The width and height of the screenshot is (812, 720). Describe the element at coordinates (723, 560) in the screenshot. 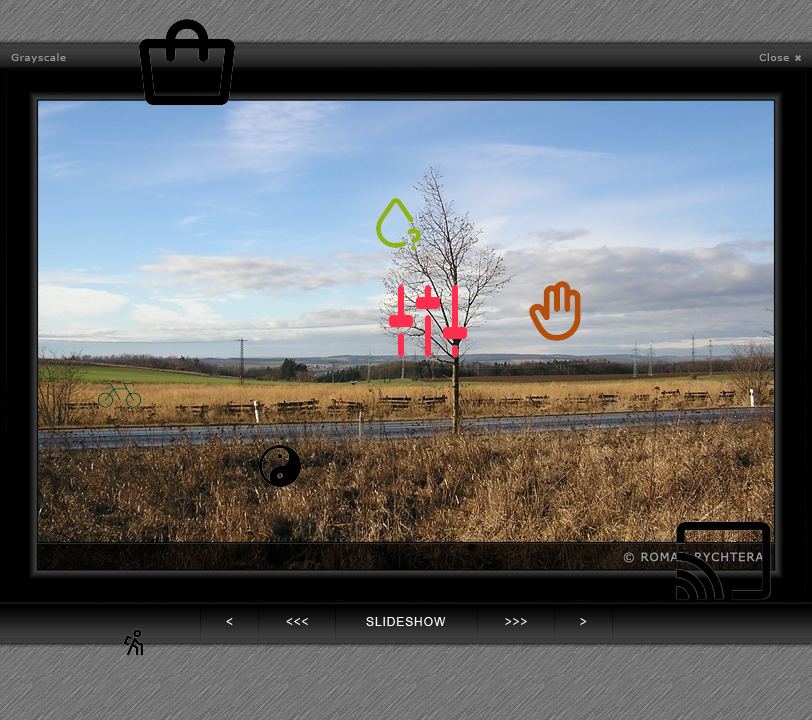

I see `cast screen to an external display` at that location.